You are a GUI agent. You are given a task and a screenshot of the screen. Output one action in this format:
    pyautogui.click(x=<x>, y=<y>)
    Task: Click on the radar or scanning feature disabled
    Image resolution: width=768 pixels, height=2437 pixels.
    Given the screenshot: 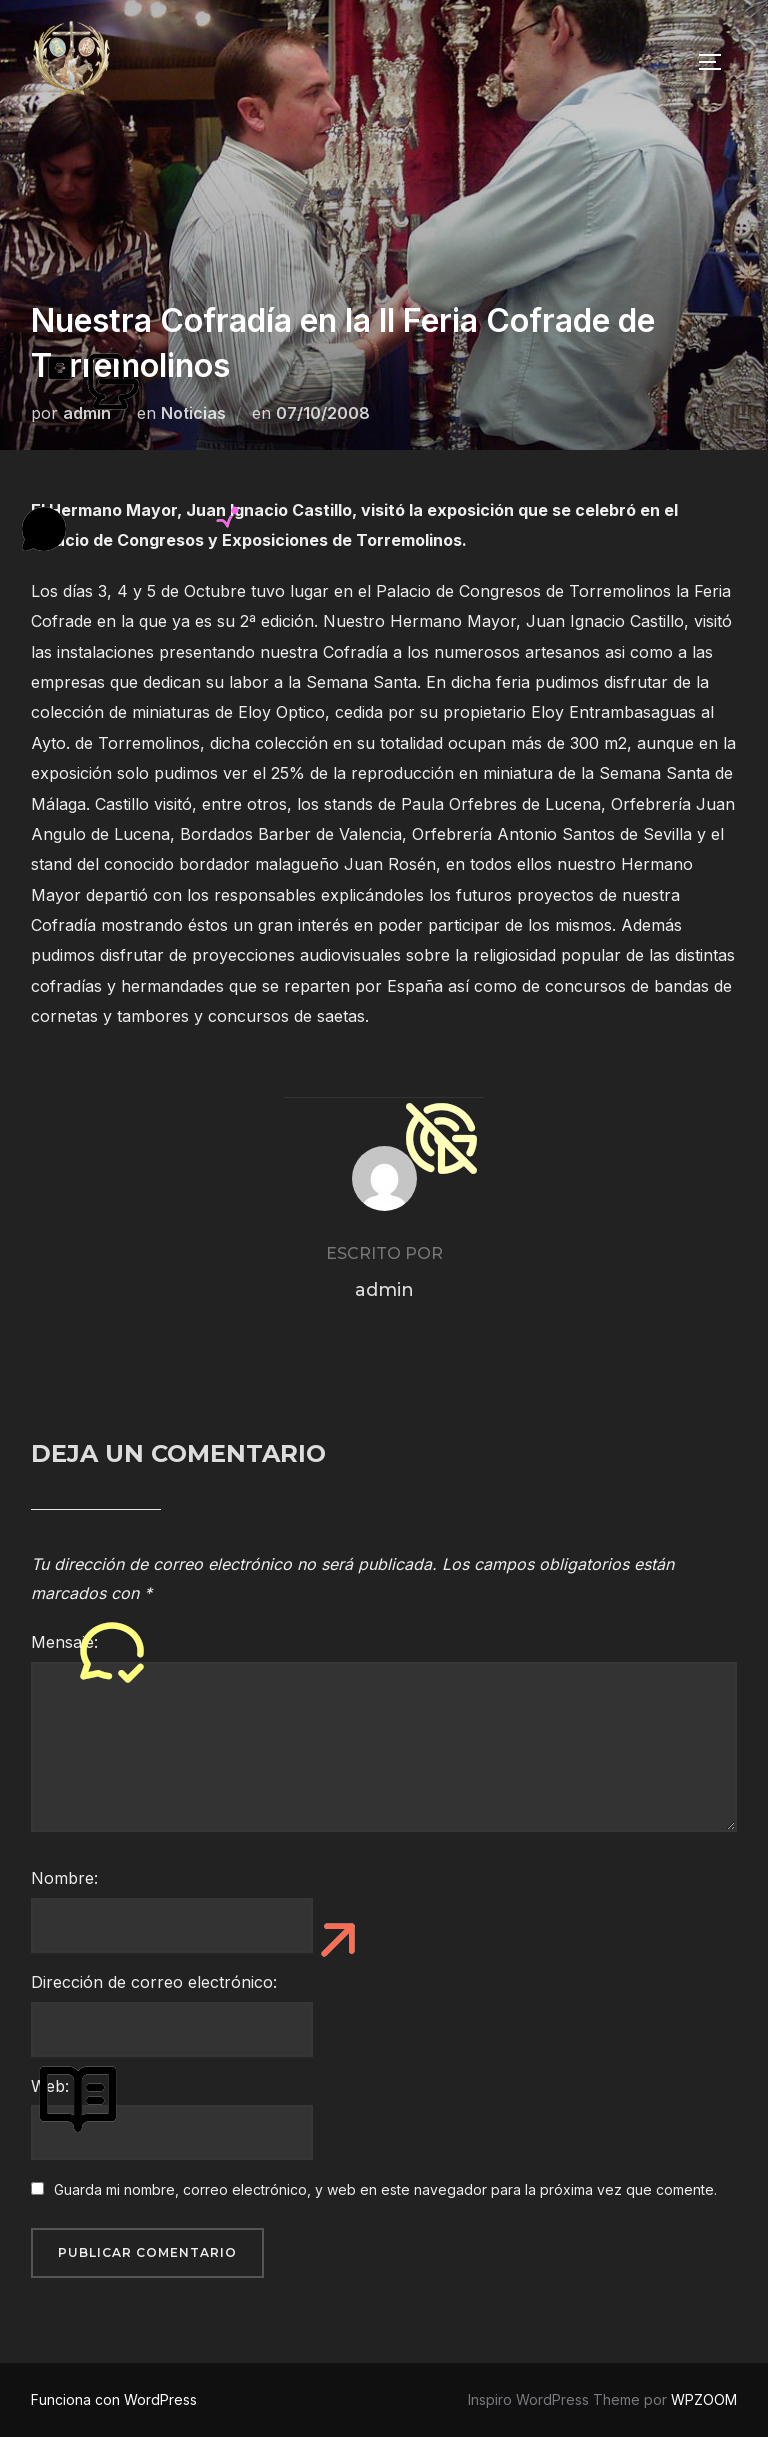 What is the action you would take?
    pyautogui.click(x=441, y=1138)
    